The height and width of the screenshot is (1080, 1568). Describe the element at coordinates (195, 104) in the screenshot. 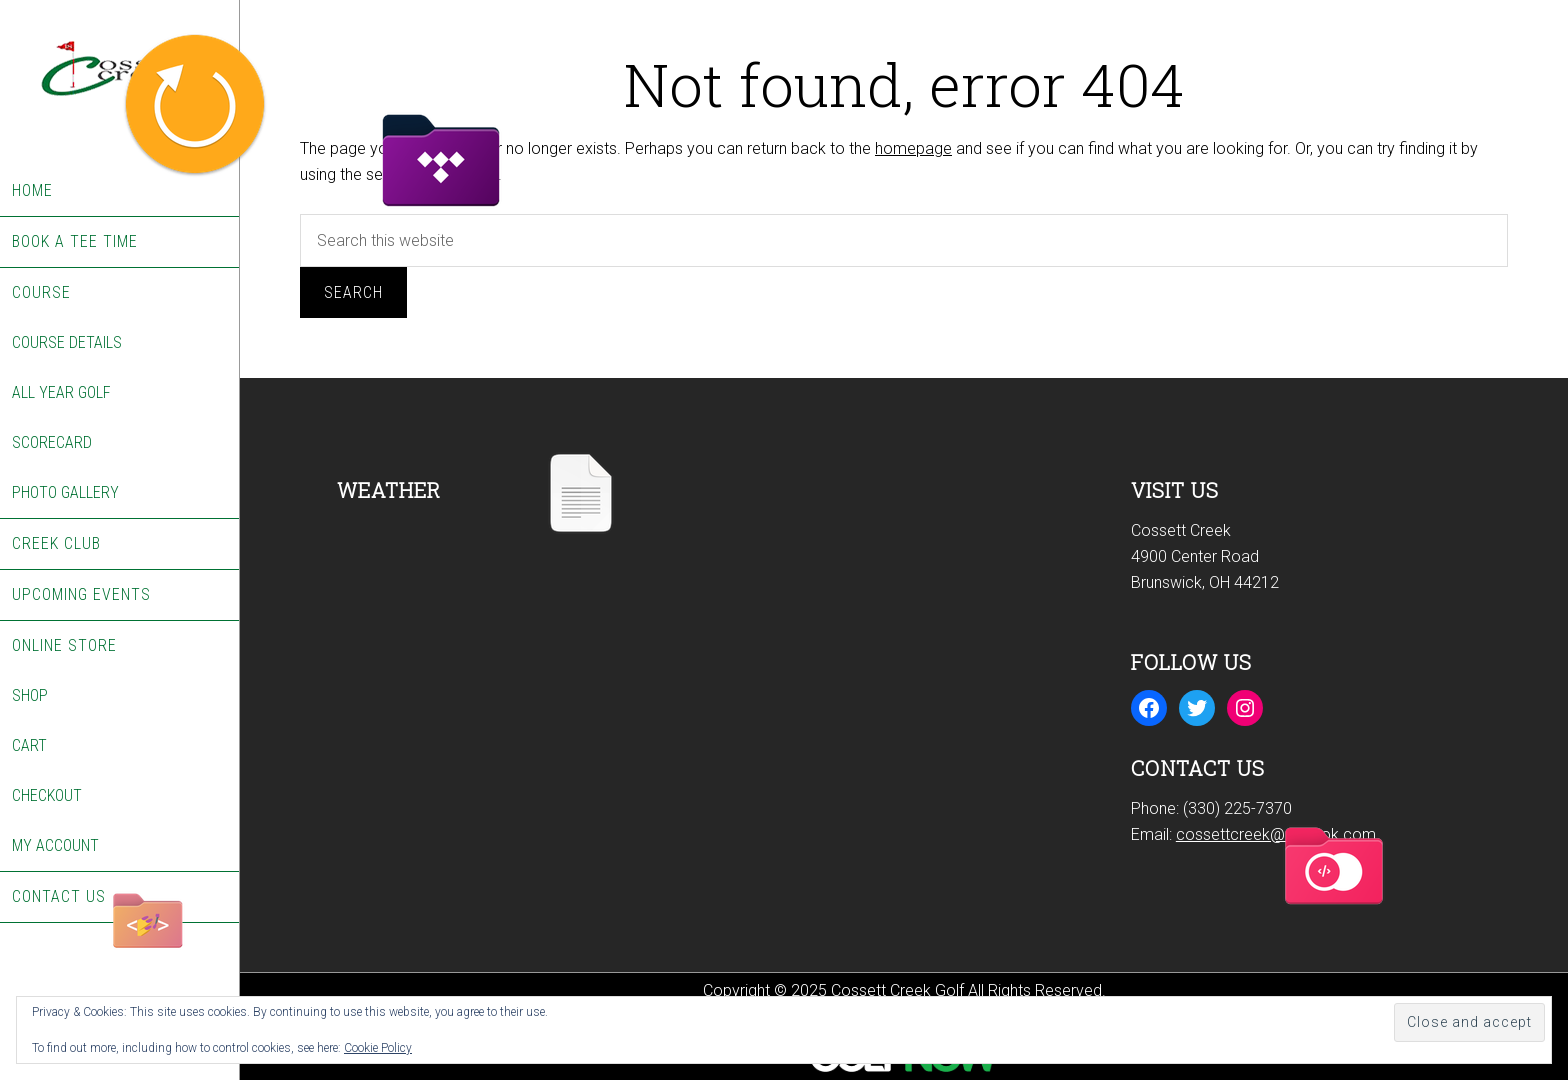

I see `reboot or restart the system` at that location.